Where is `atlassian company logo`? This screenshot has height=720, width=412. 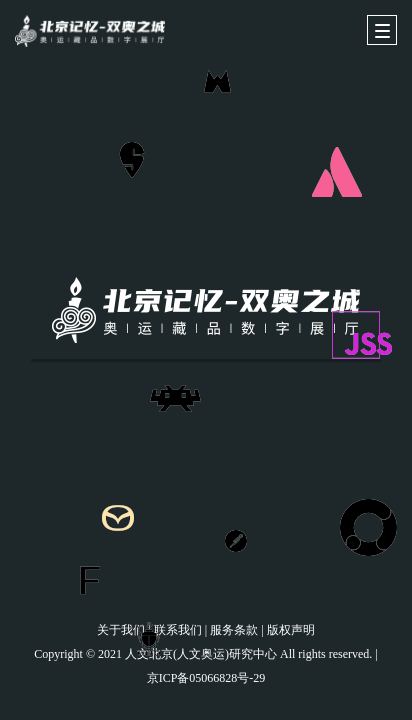 atlassian company logo is located at coordinates (337, 172).